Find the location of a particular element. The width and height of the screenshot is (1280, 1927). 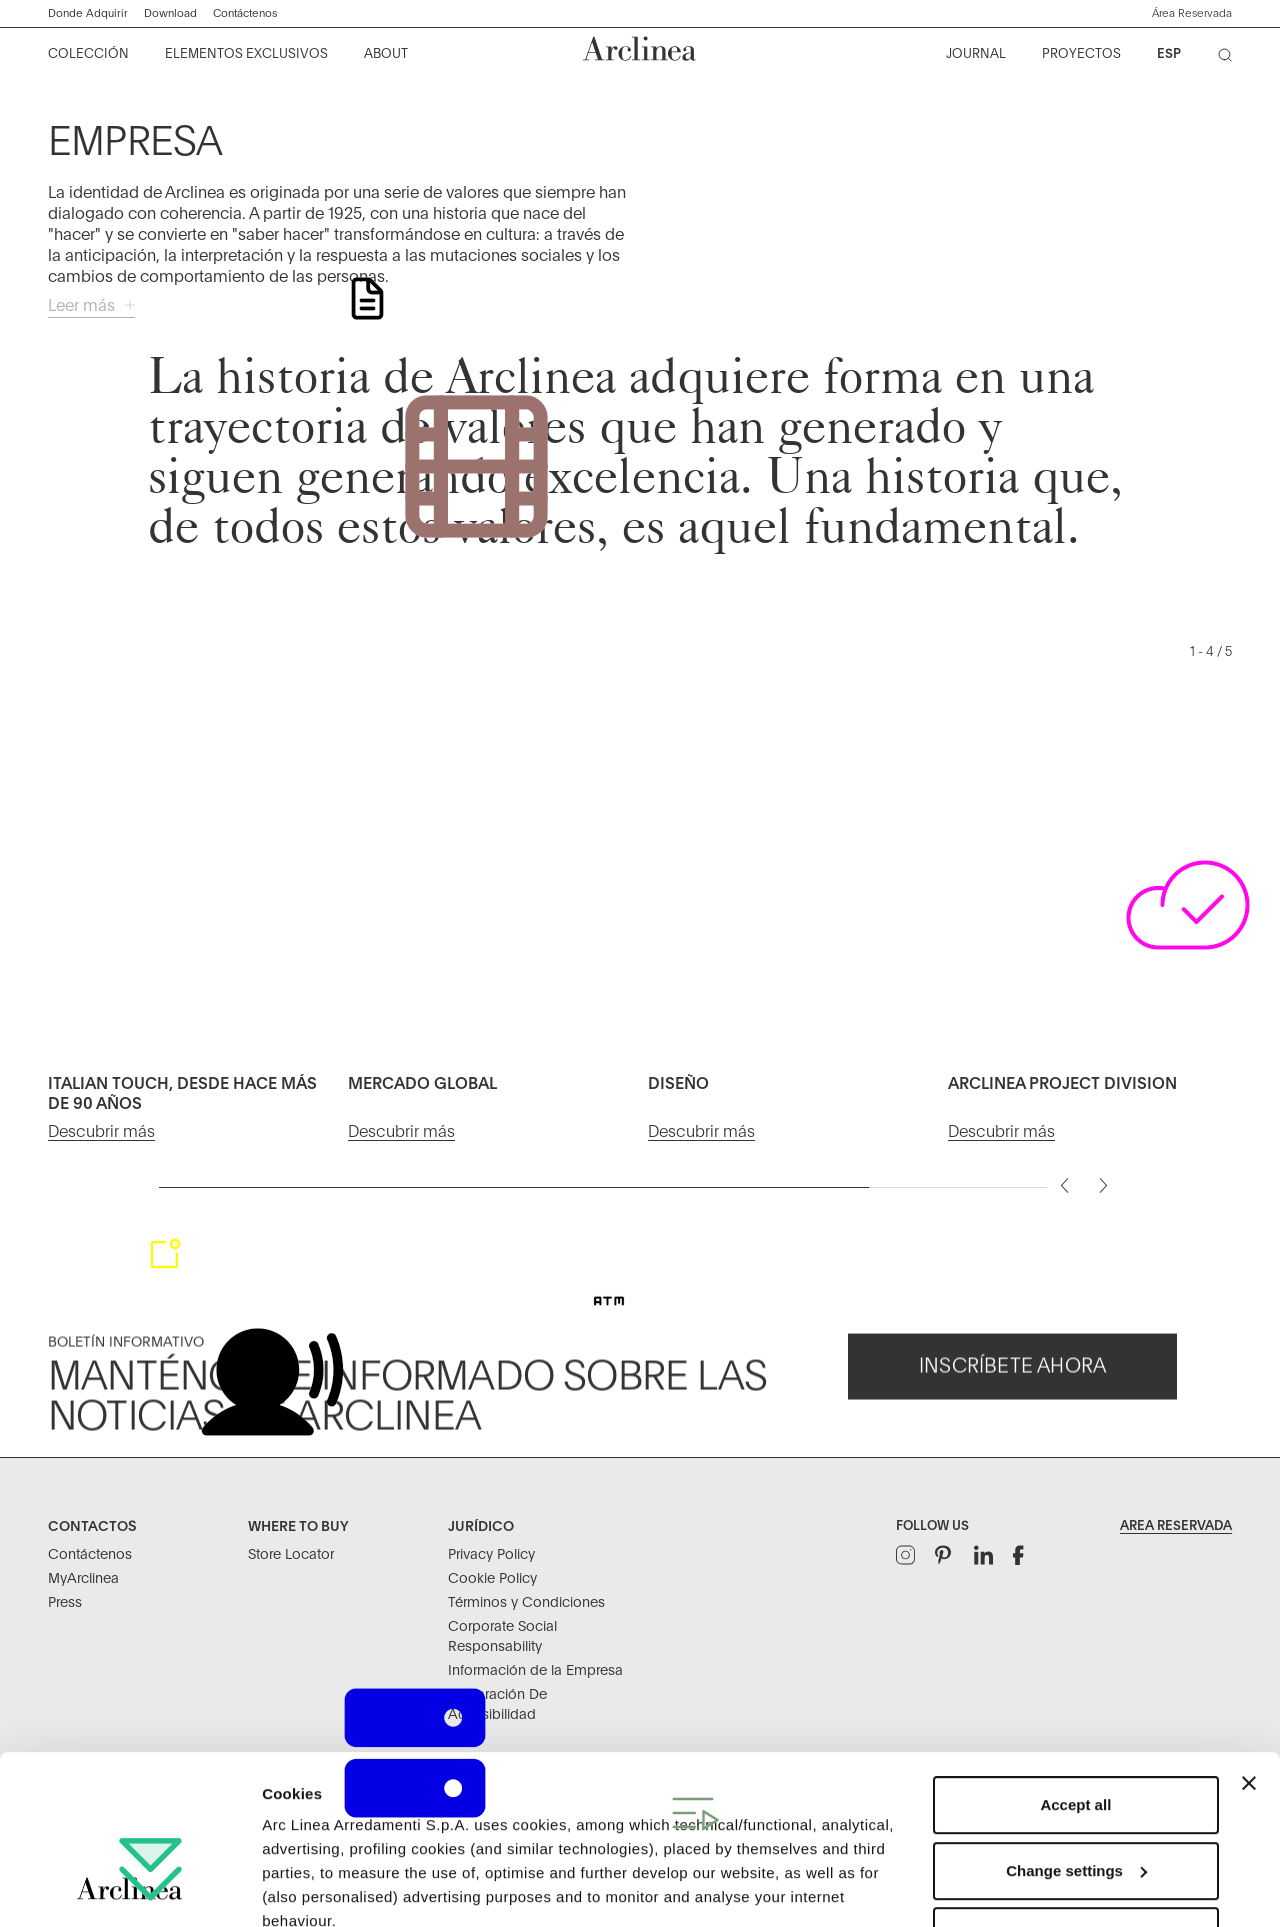

file successfully uploaded to cloud storage is located at coordinates (1188, 905).